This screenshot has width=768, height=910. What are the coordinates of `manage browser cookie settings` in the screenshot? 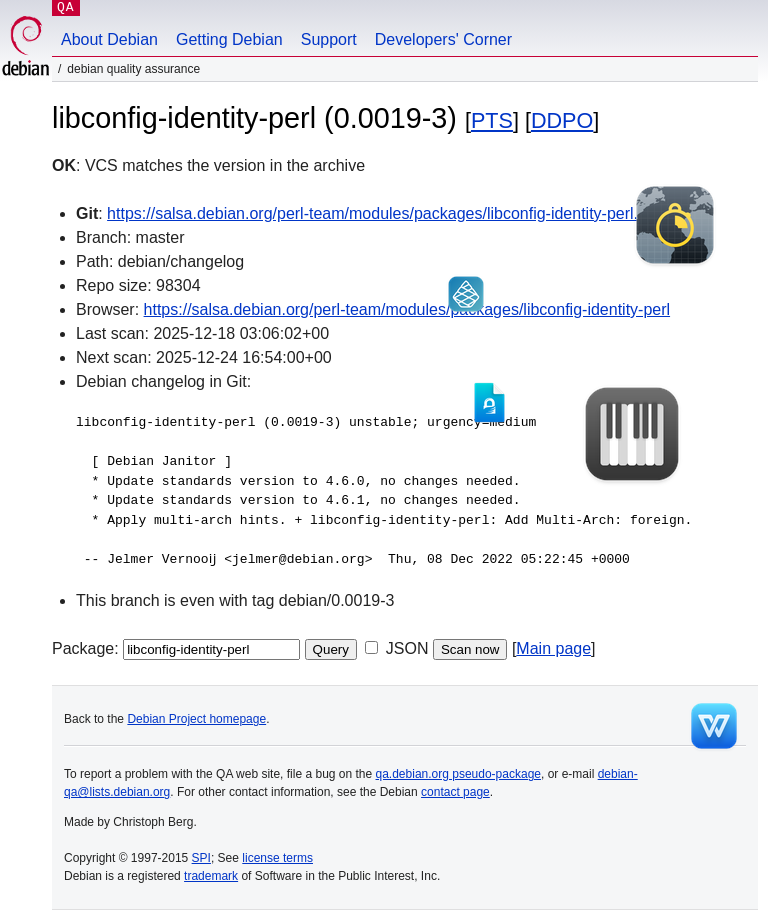 It's located at (675, 225).